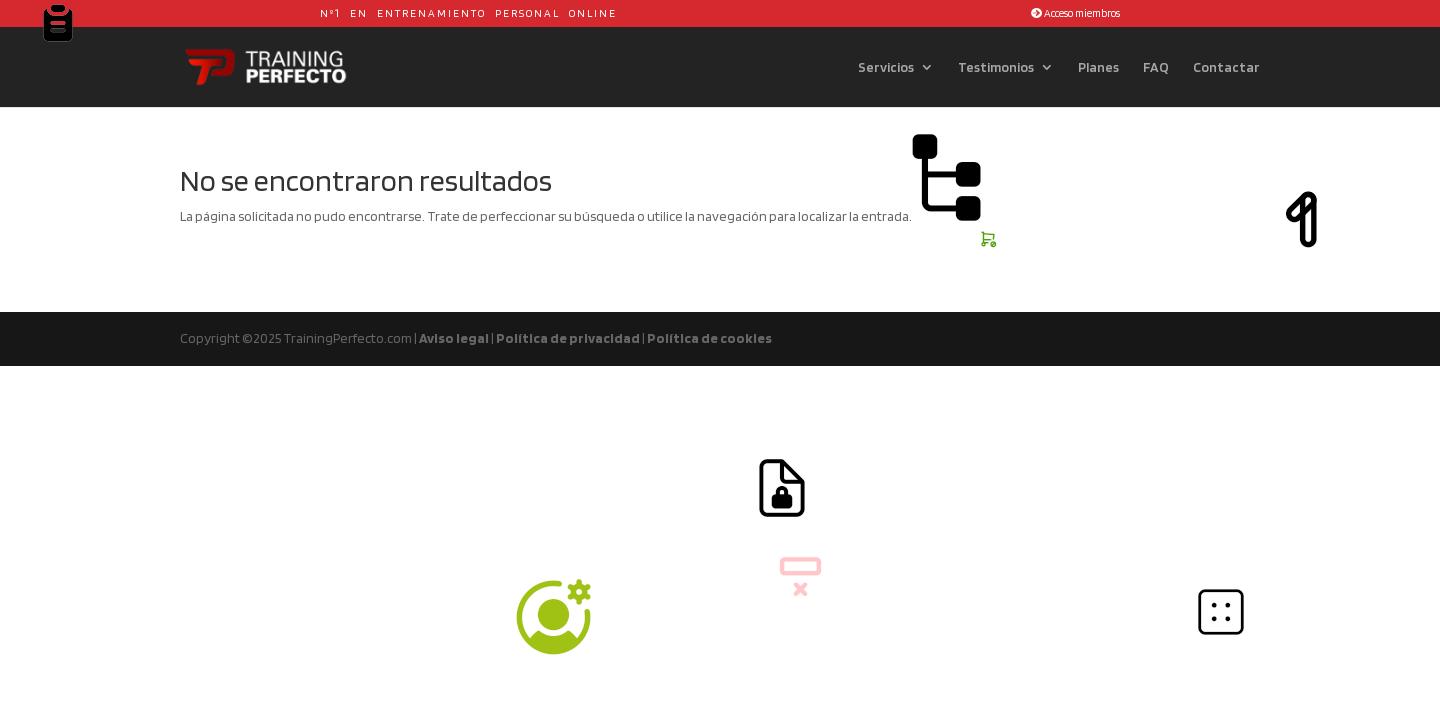 The image size is (1440, 720). Describe the element at coordinates (800, 575) in the screenshot. I see `remove a row from a table or spreadsheet` at that location.